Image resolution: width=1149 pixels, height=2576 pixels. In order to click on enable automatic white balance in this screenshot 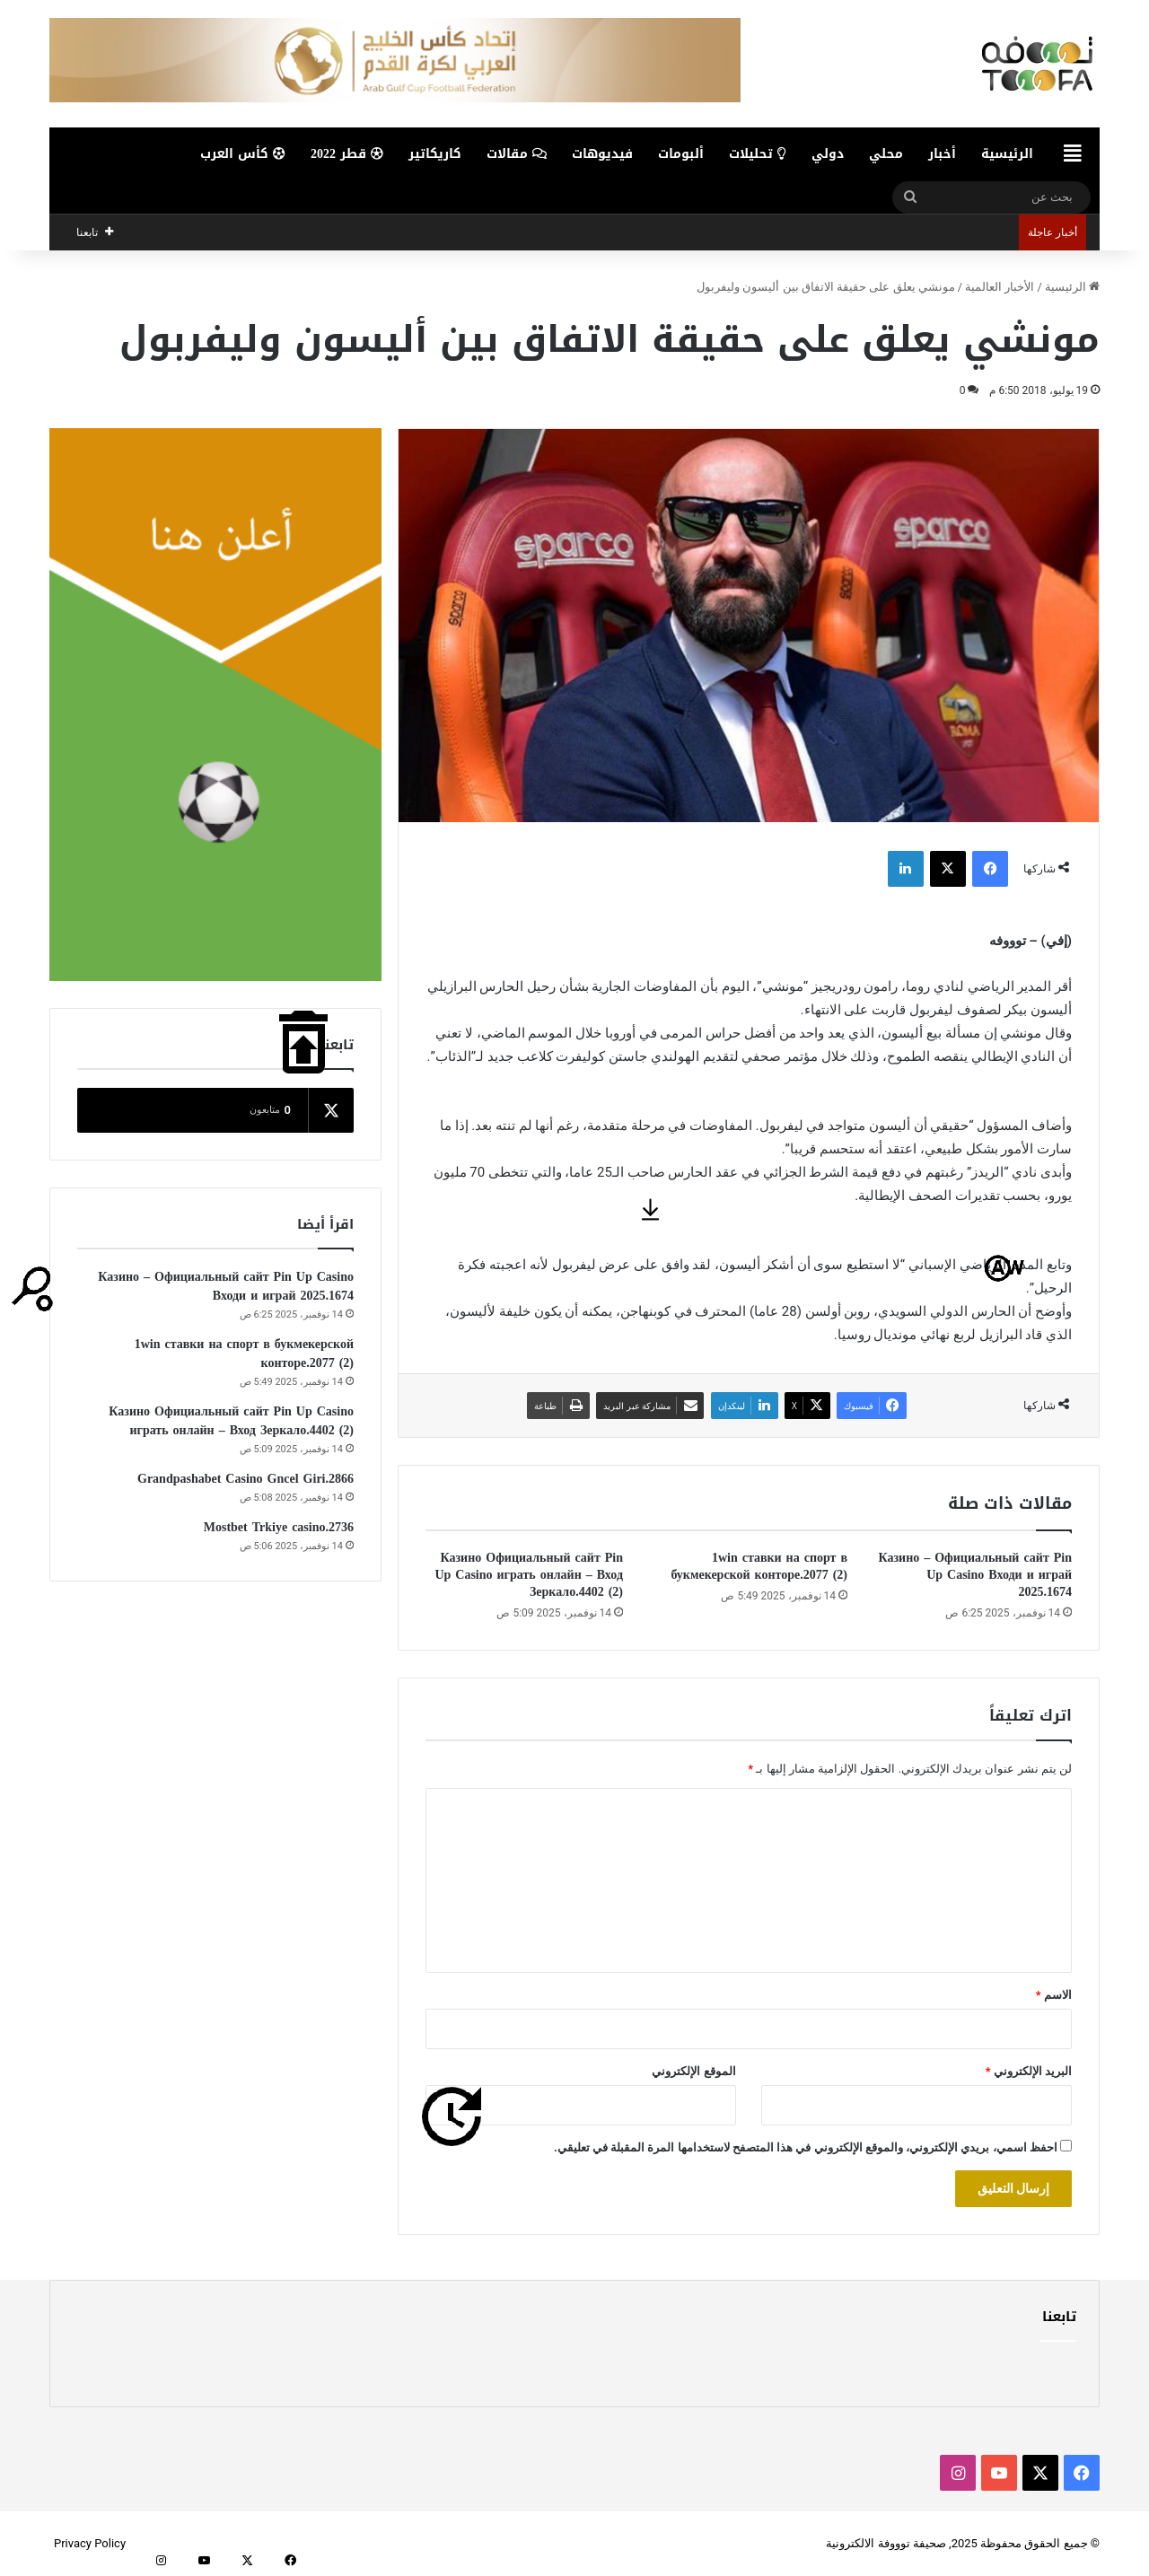, I will do `click(1004, 1268)`.